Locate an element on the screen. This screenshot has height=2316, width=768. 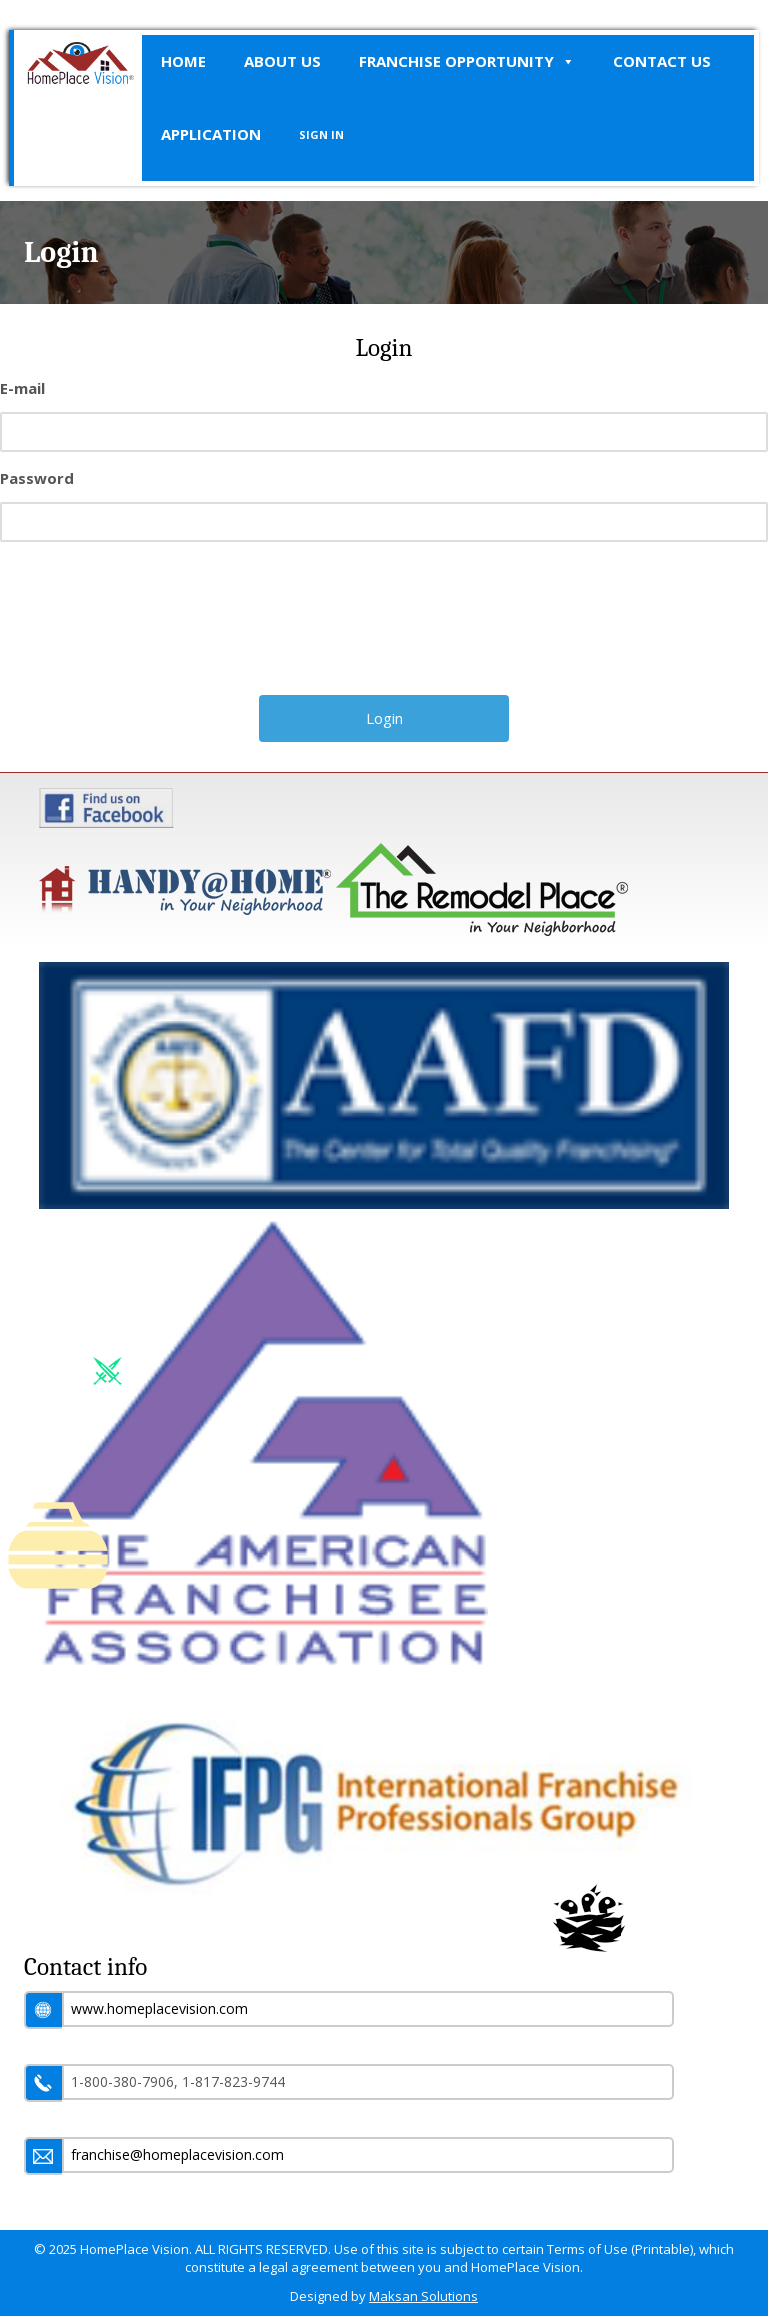
indicates combat or battle mode is located at coordinates (107, 1371).